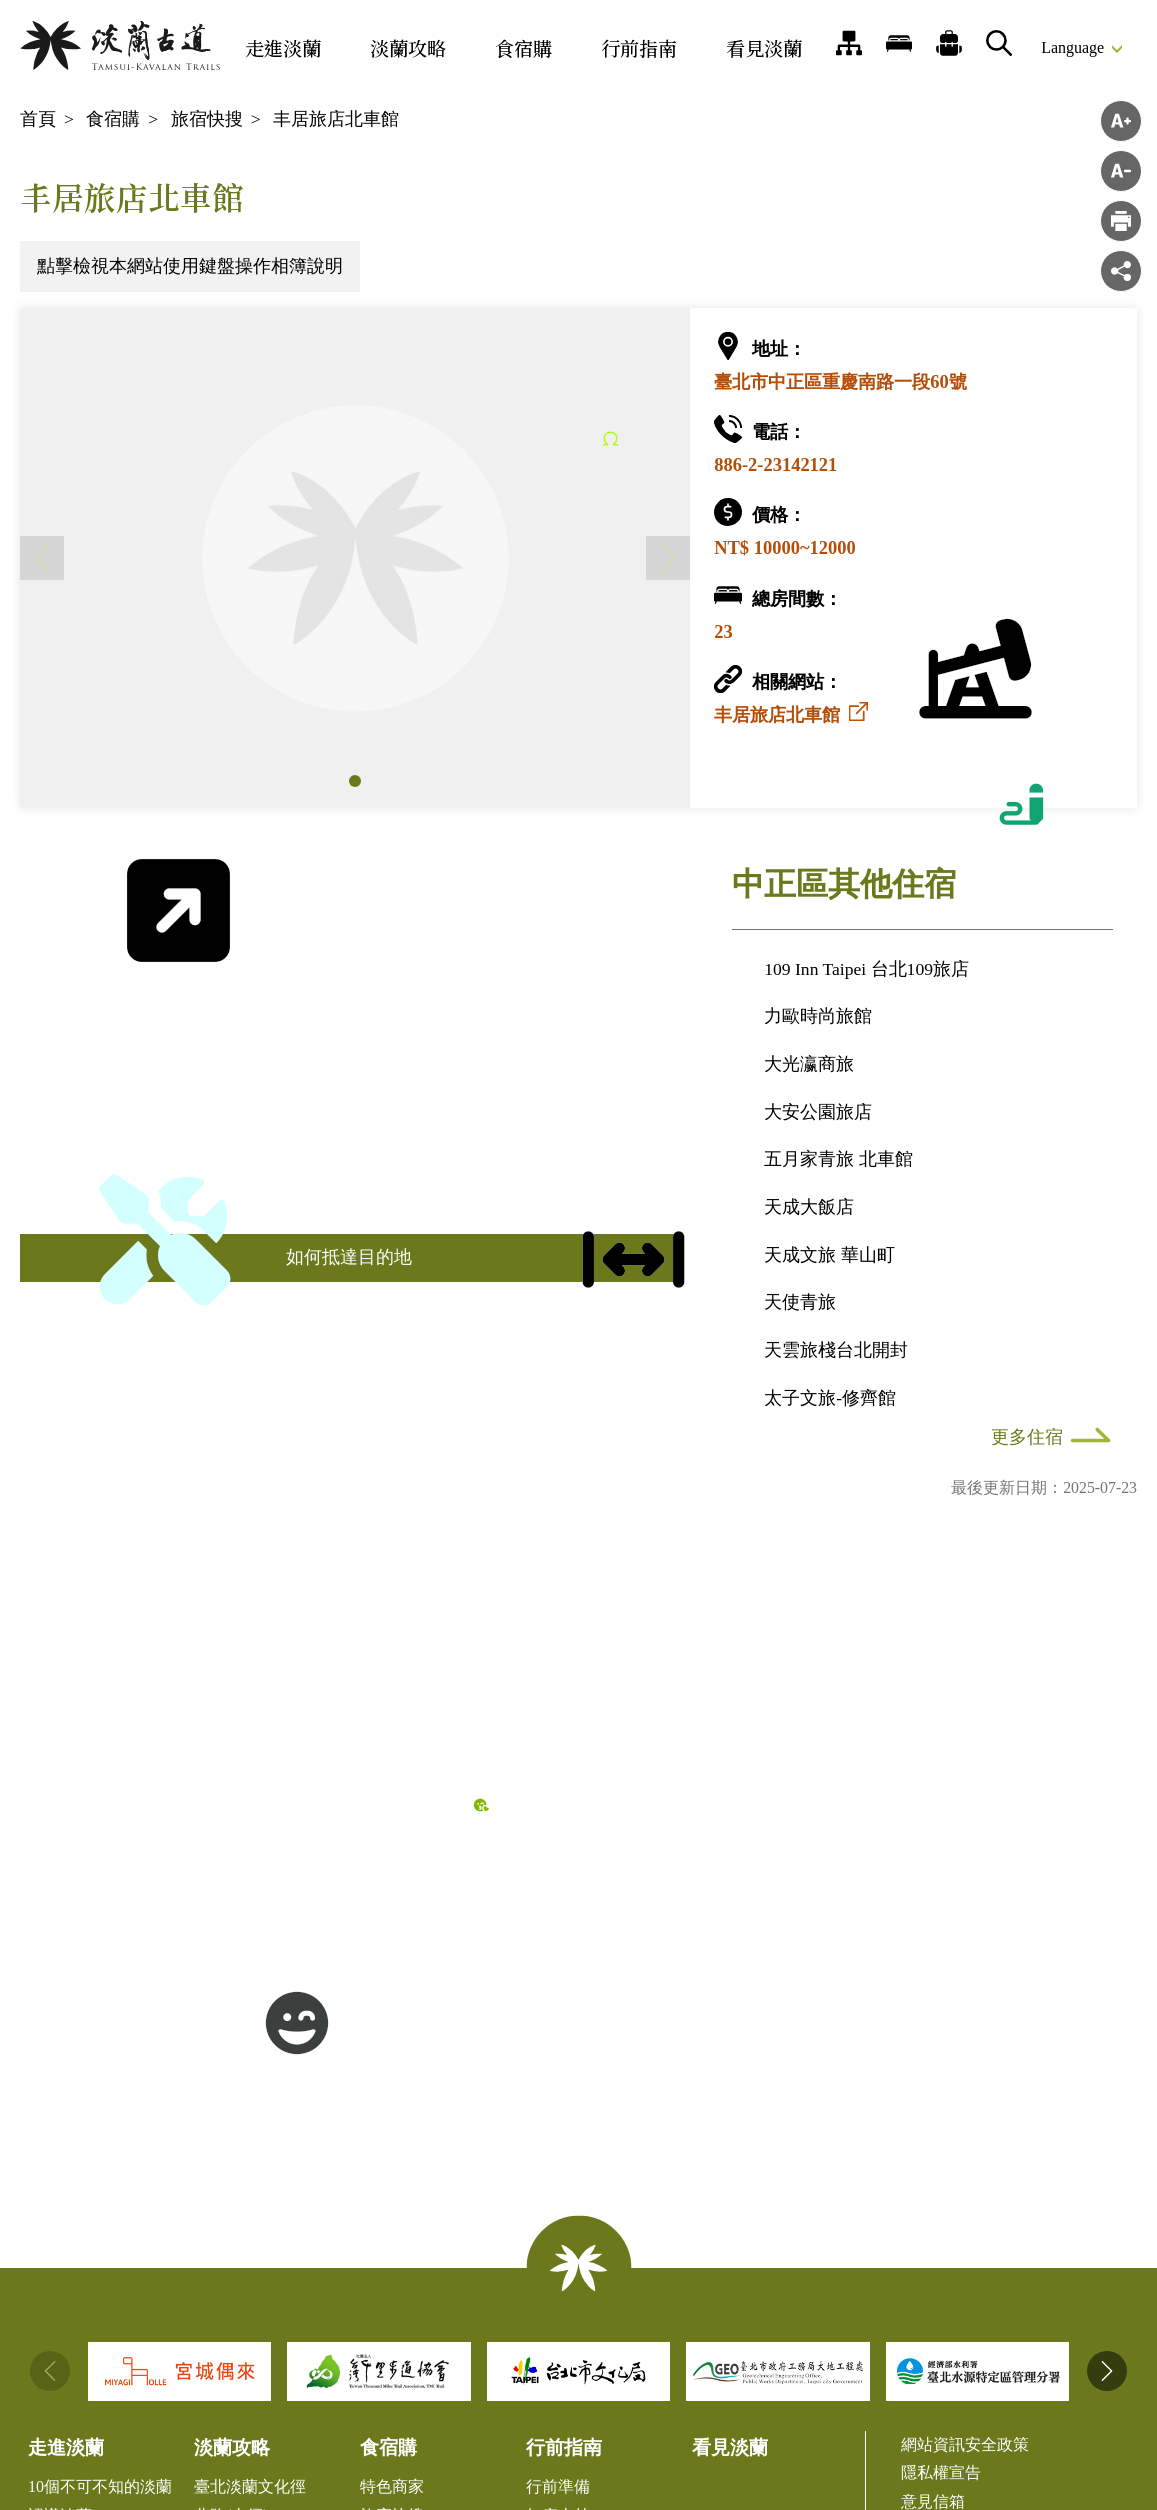  I want to click on compose or write new content, so click(1022, 806).